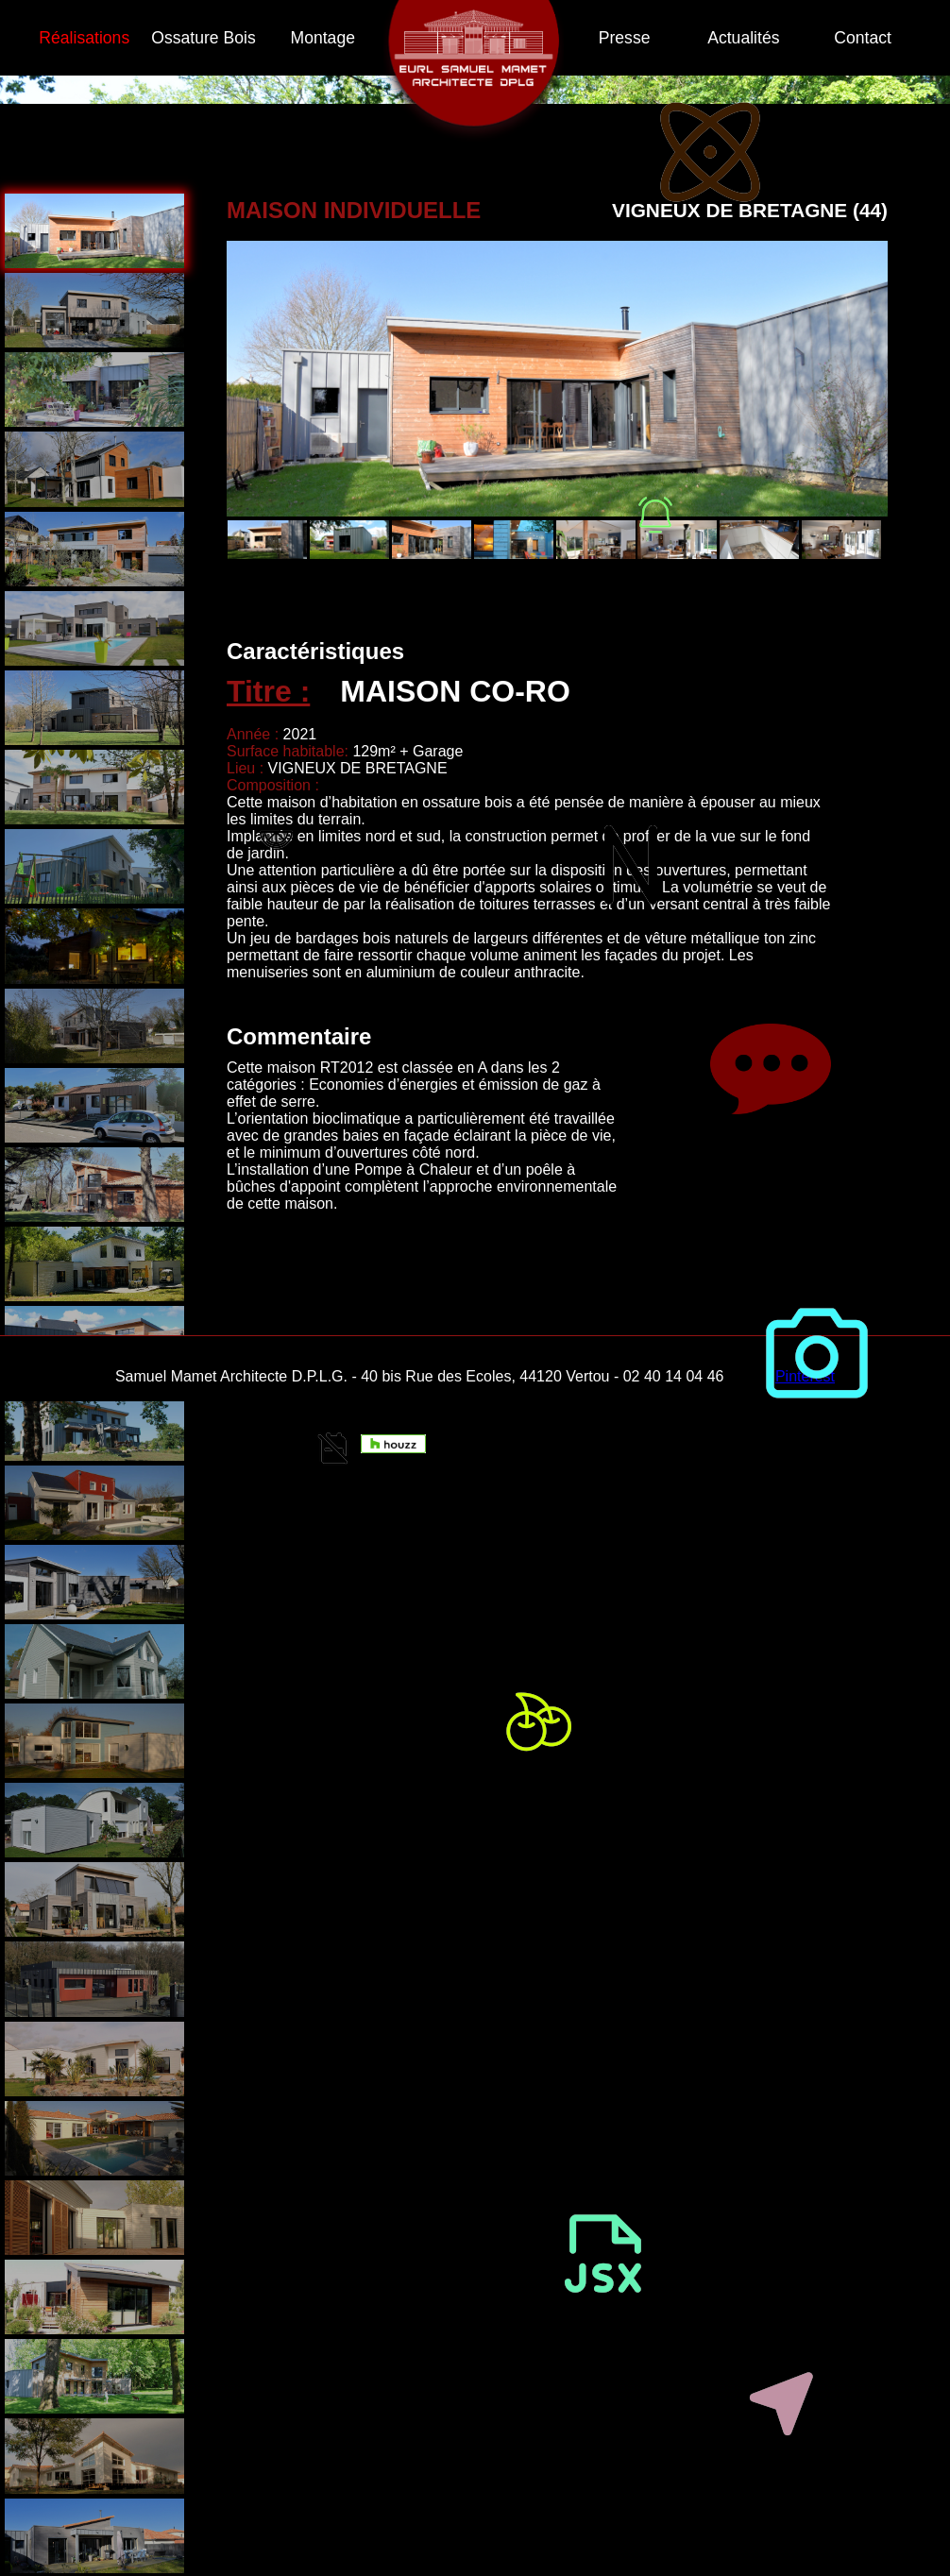 The width and height of the screenshot is (950, 2576). I want to click on navigate to your current location, so click(783, 2401).